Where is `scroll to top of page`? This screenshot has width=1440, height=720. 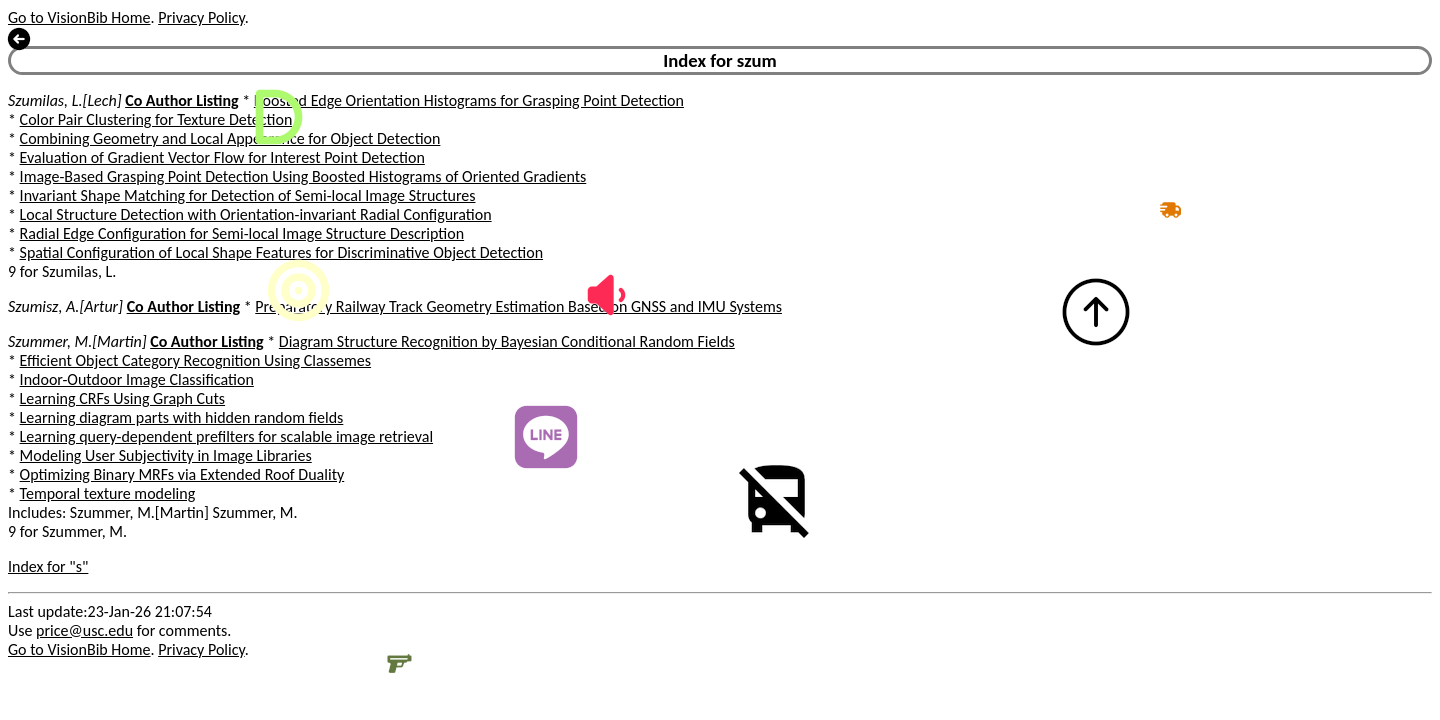
scroll to top of page is located at coordinates (1096, 312).